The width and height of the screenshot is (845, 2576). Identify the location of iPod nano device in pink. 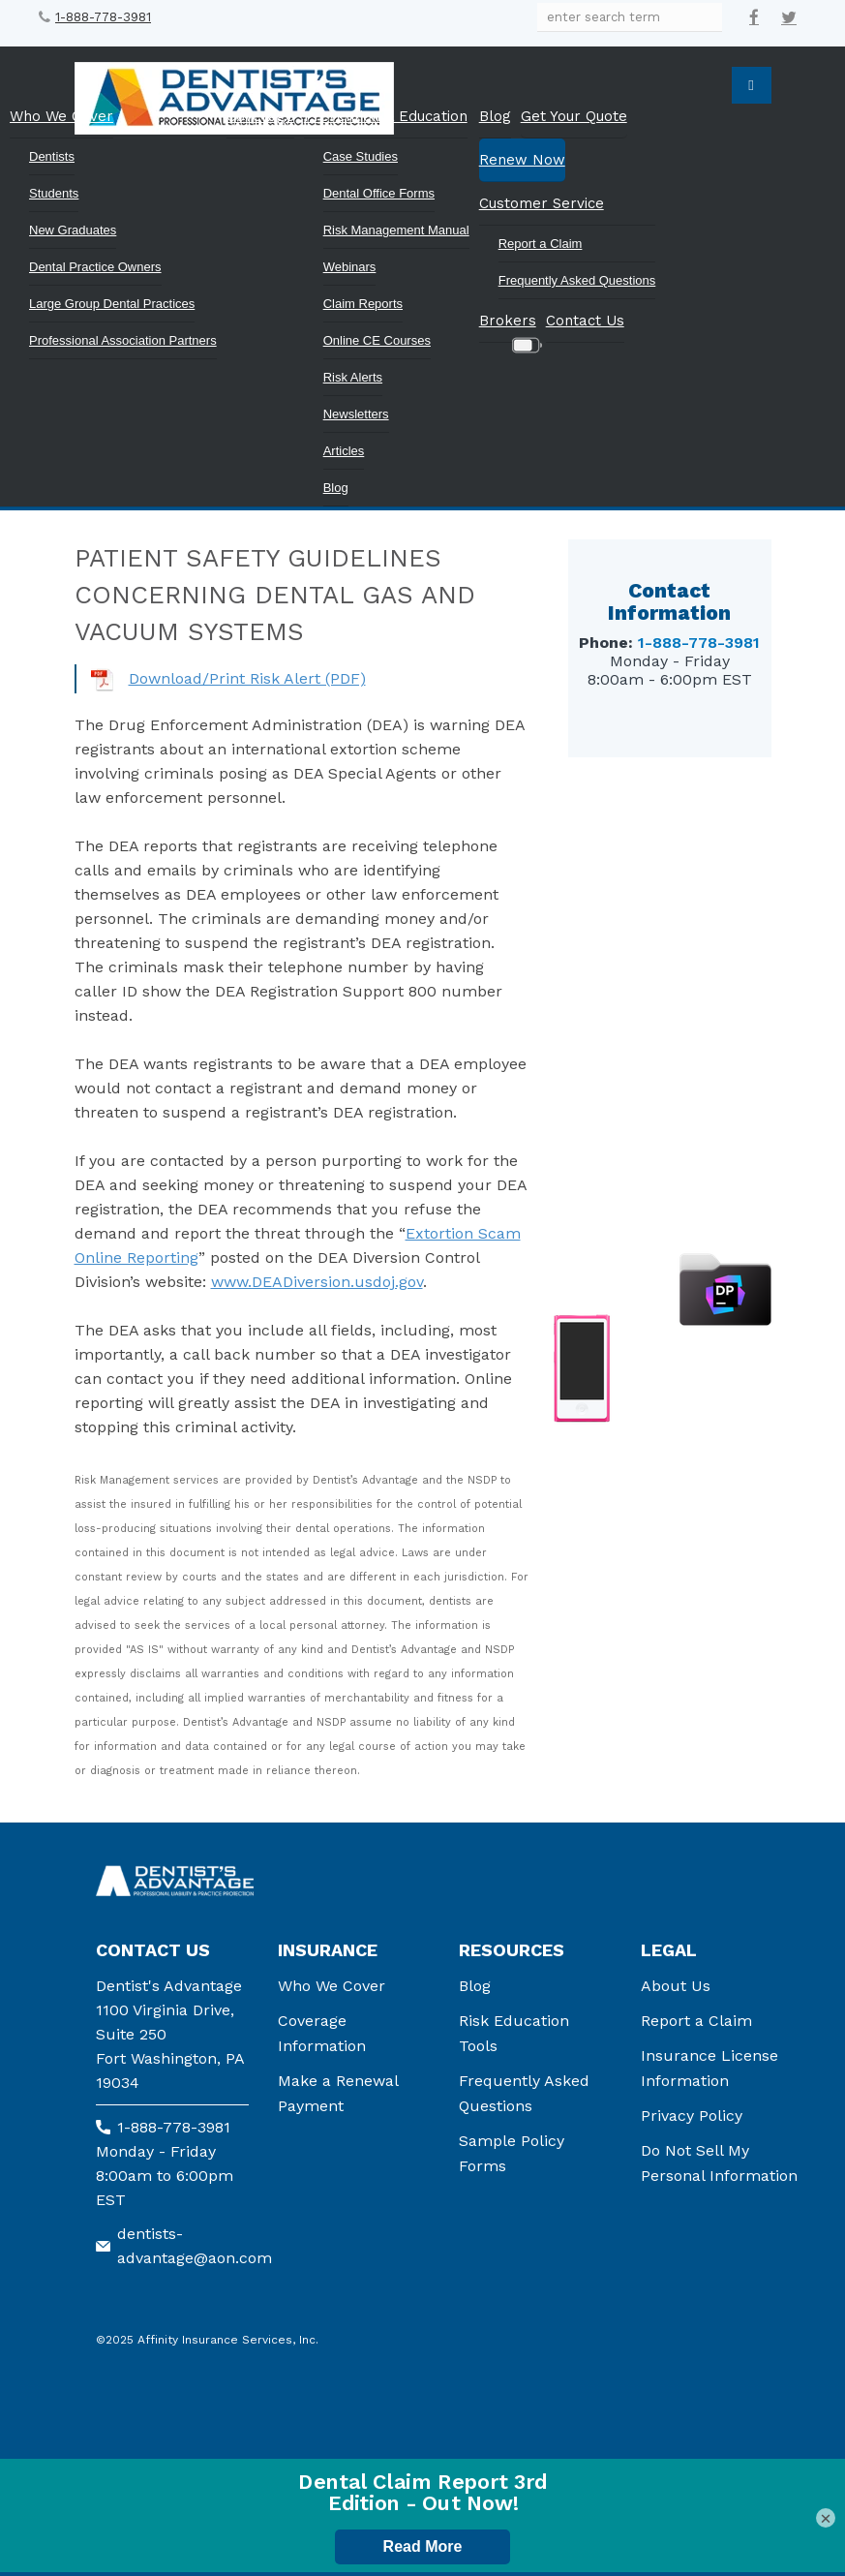
(582, 1368).